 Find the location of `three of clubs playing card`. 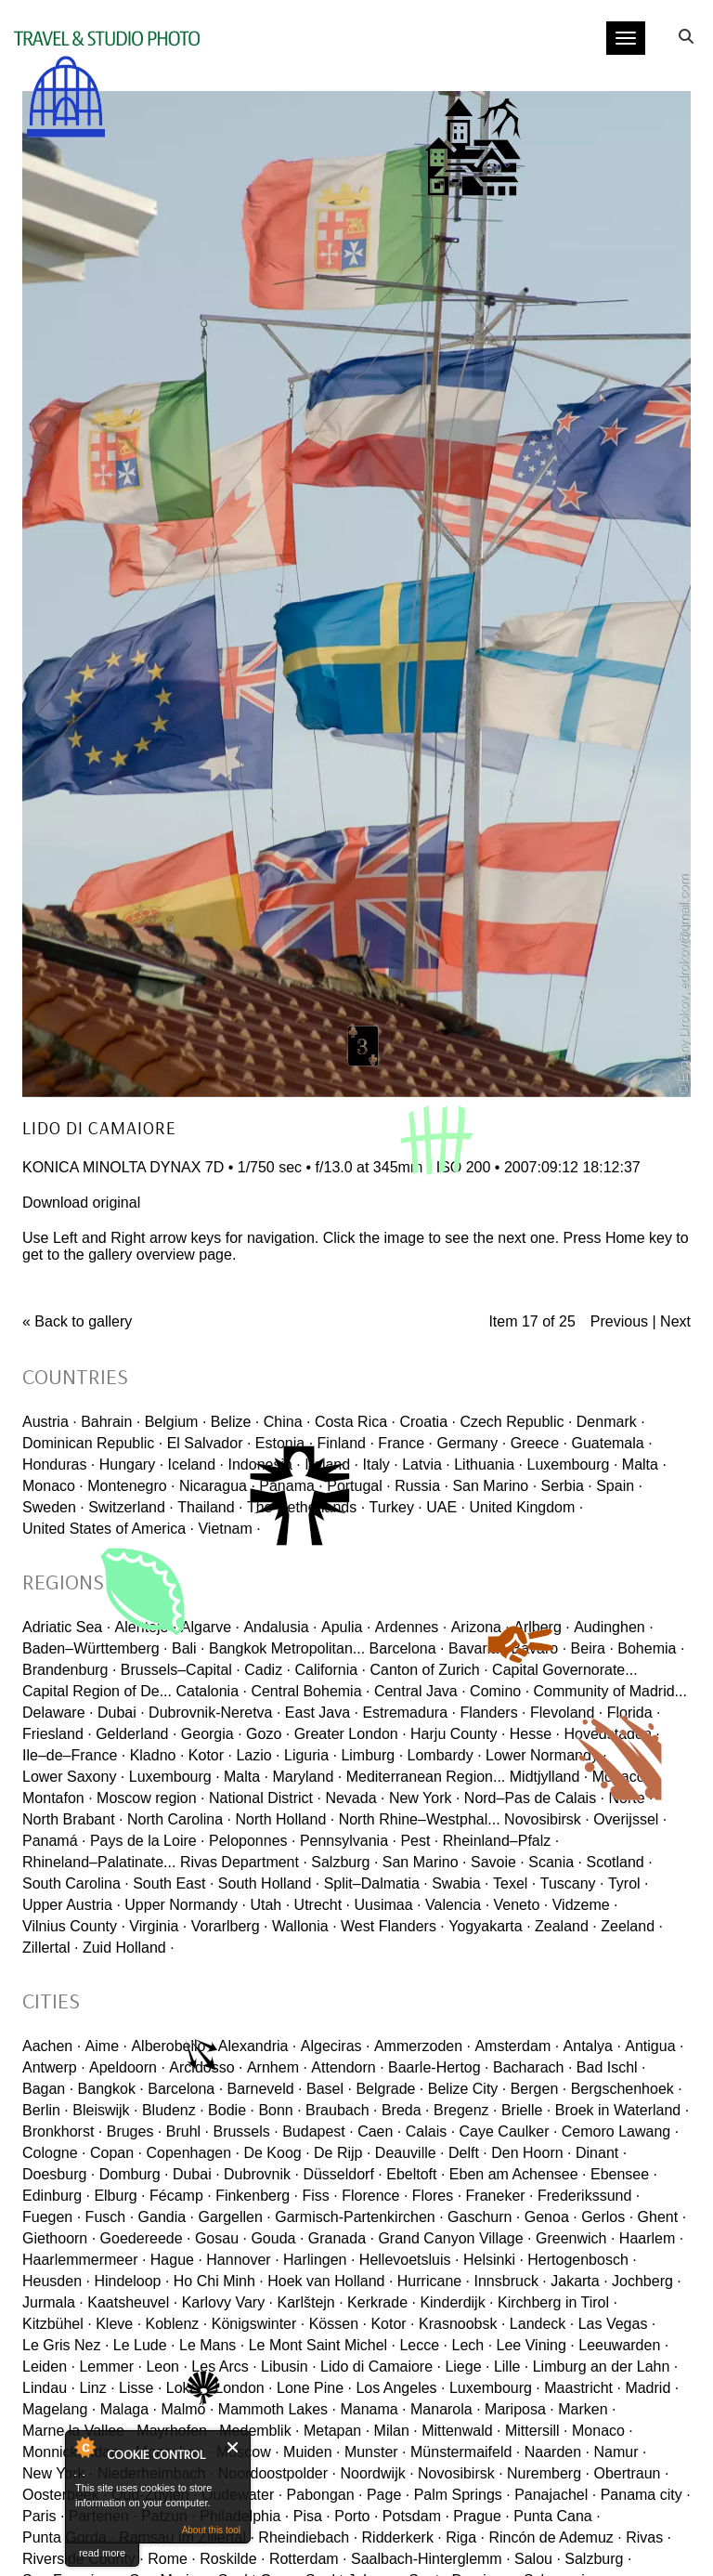

three of clubs playing card is located at coordinates (363, 1046).